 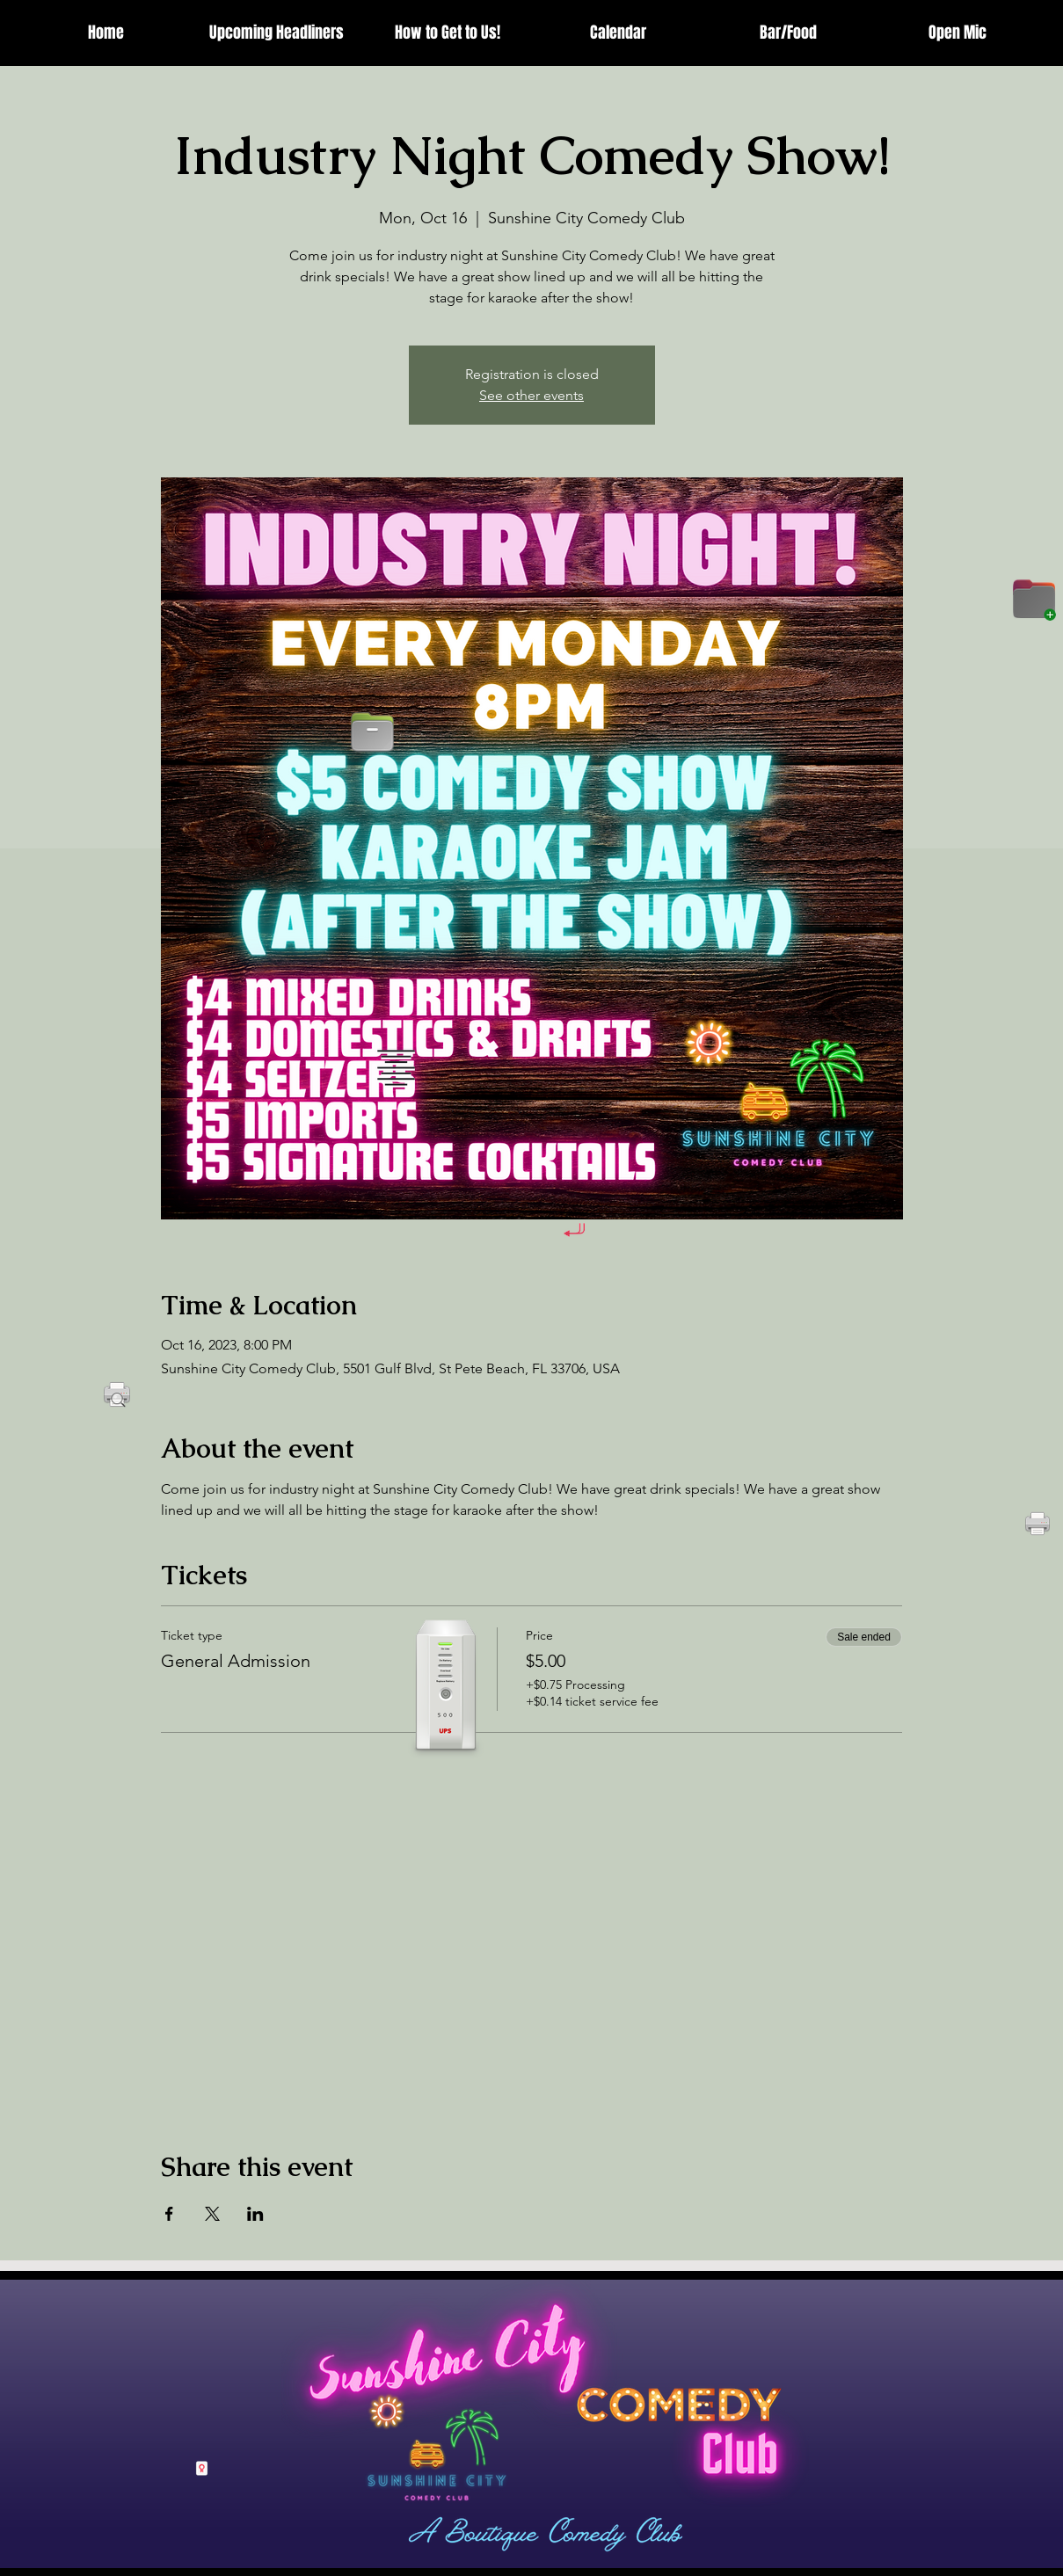 What do you see at coordinates (372, 731) in the screenshot?
I see `open the file manager application` at bounding box center [372, 731].